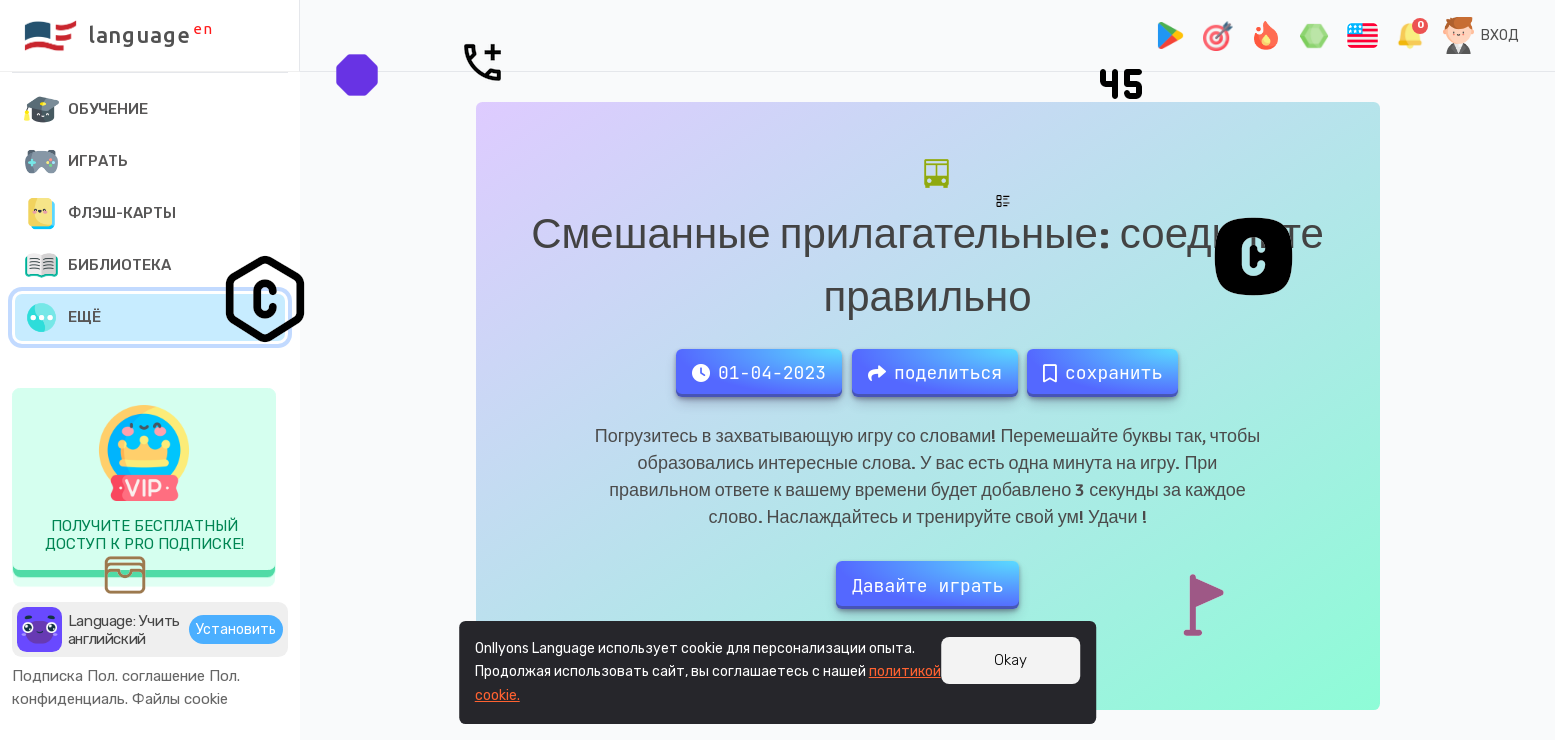 The image size is (1555, 740). I want to click on flag or mark an important item, so click(1199, 605).